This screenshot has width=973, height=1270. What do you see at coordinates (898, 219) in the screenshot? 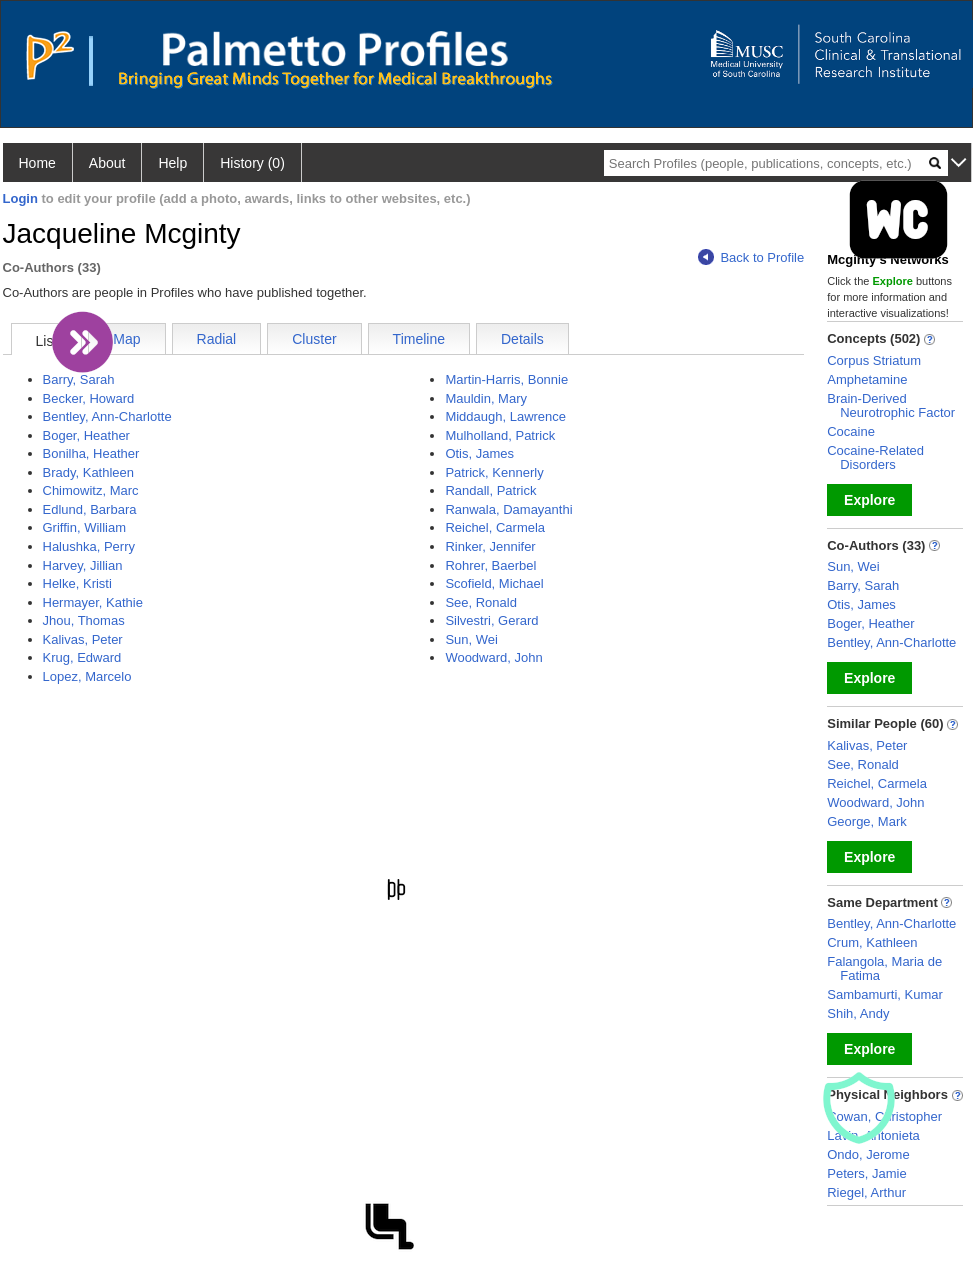
I see `indicates restroom or toilet facility nearby` at bounding box center [898, 219].